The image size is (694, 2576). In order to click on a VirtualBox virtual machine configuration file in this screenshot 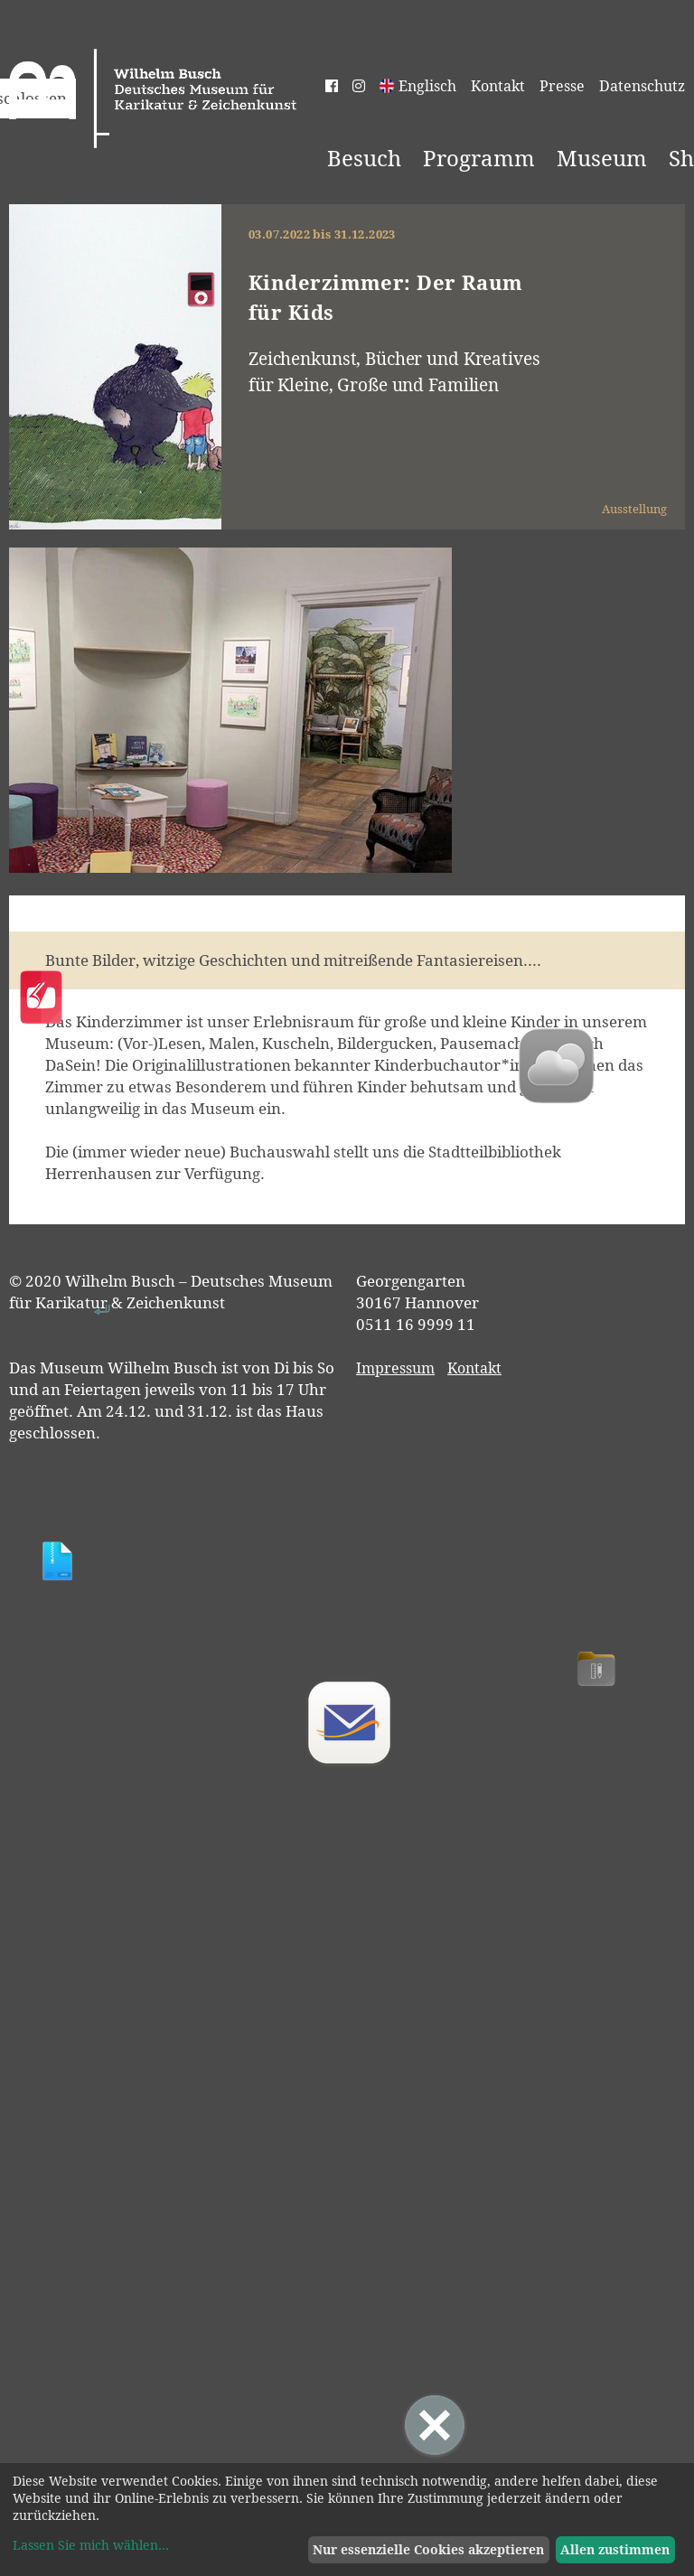, I will do `click(57, 1561)`.